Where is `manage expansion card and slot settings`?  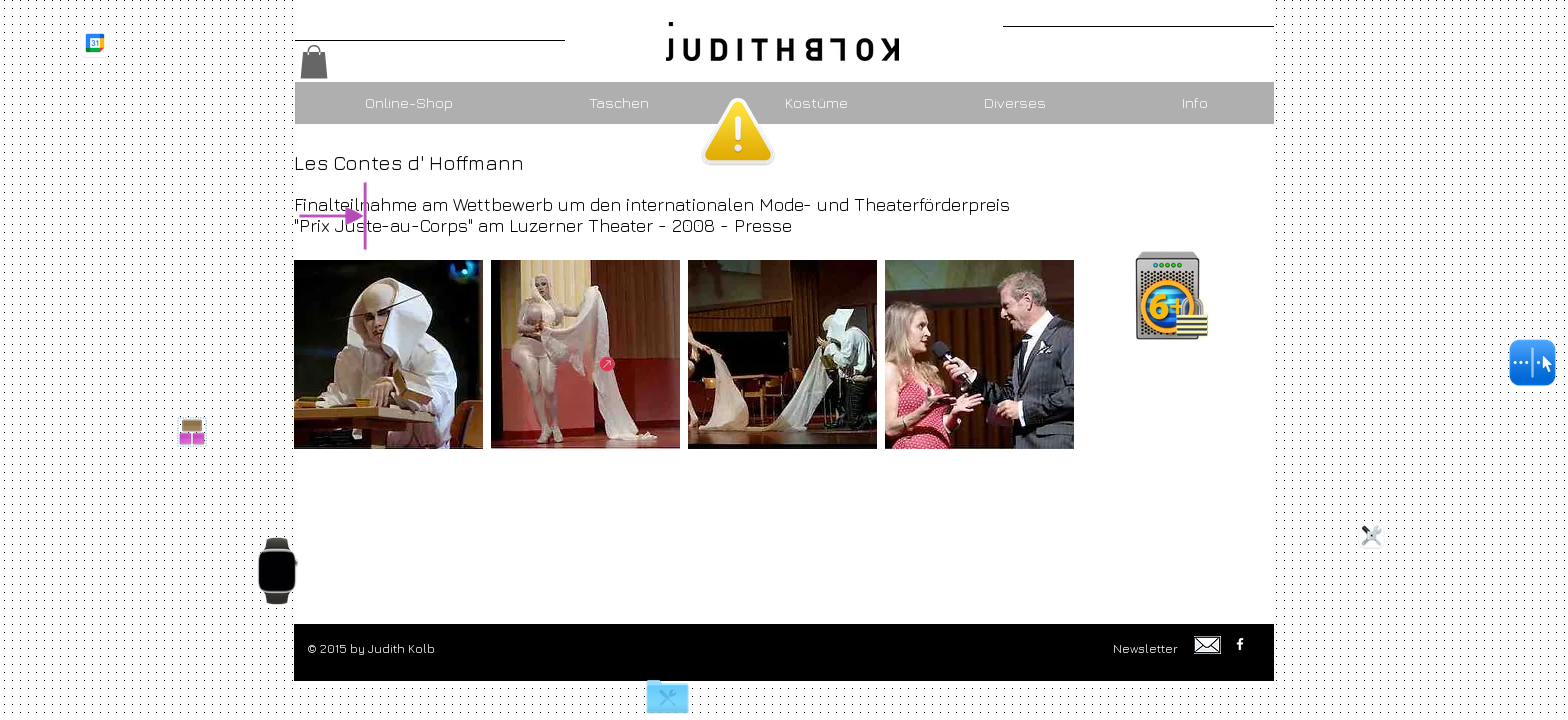
manage expansion card and slot settings is located at coordinates (1371, 535).